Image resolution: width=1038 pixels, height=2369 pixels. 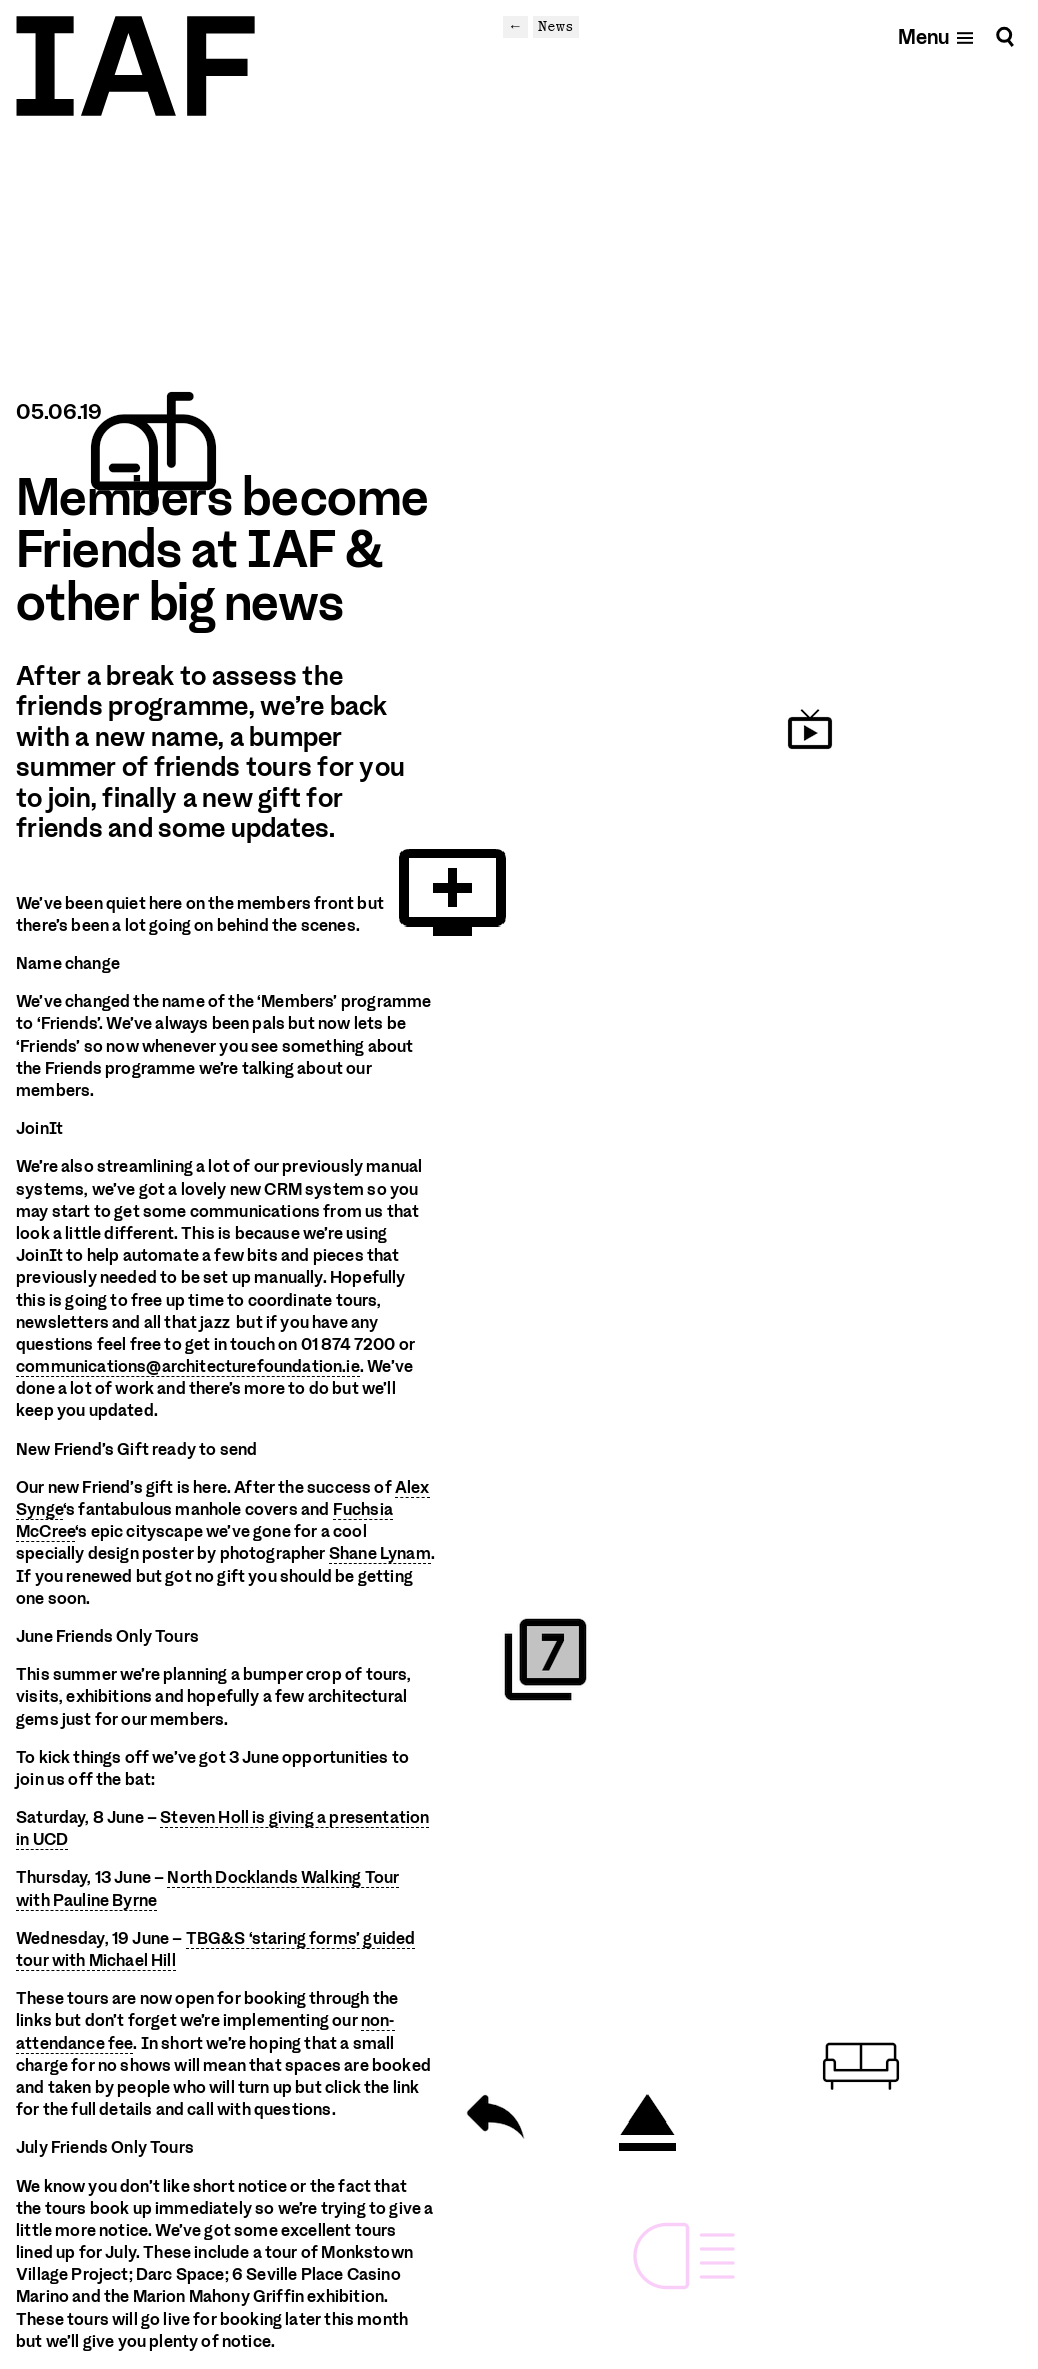 I want to click on eject removable media or disc, so click(x=647, y=2122).